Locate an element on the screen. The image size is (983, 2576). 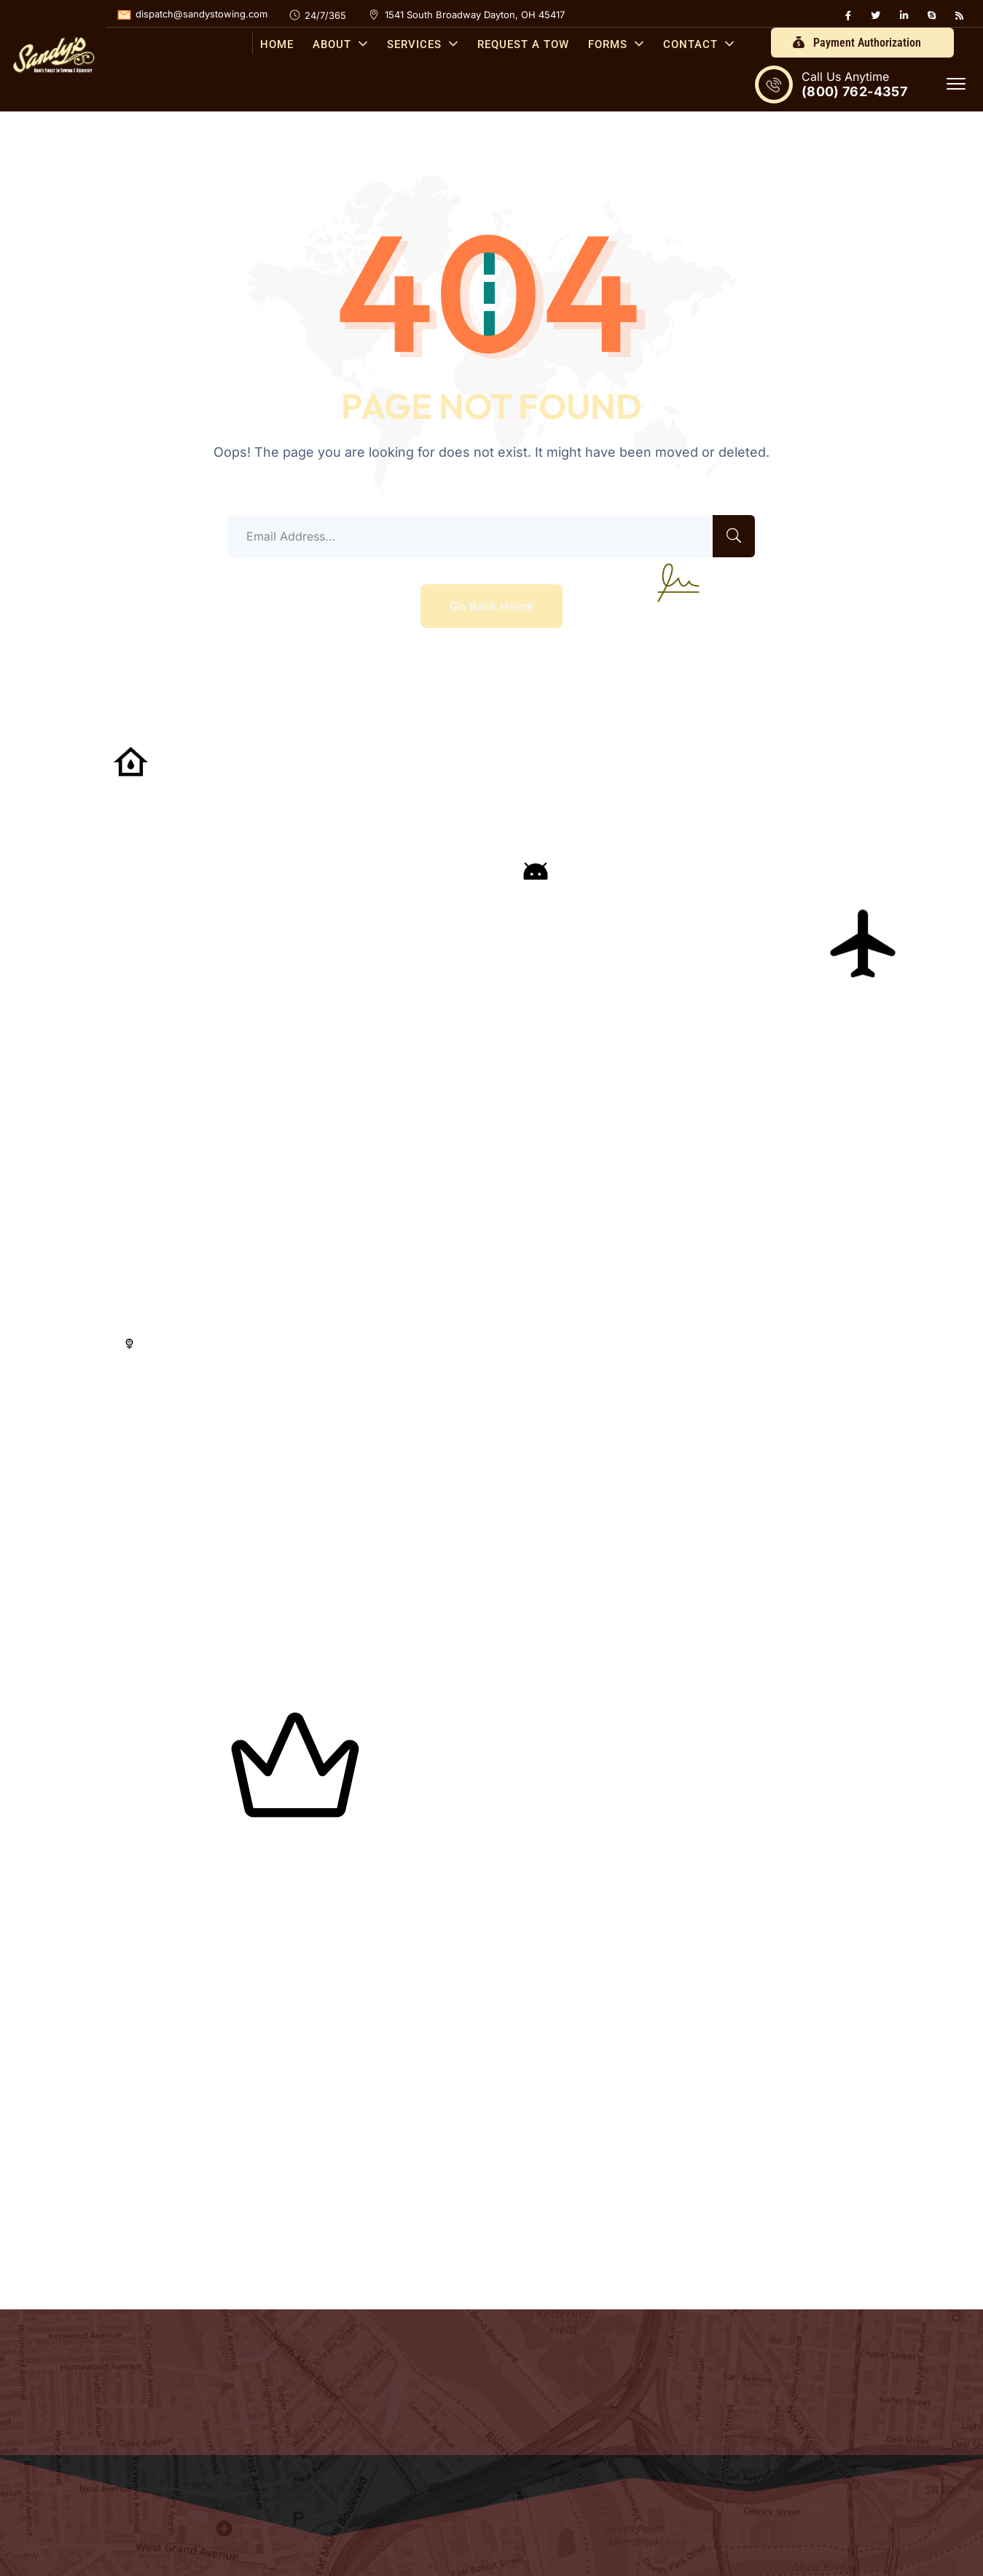
indicates water damage or flooding in a home is located at coordinates (130, 762).